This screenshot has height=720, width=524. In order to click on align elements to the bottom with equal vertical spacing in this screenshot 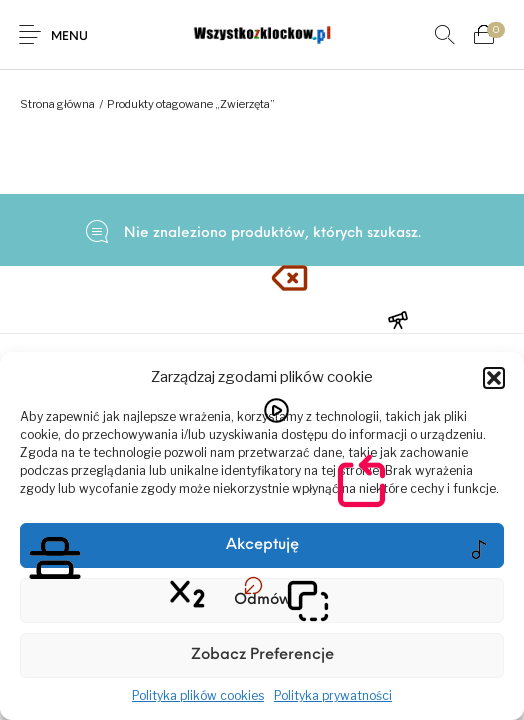, I will do `click(55, 558)`.